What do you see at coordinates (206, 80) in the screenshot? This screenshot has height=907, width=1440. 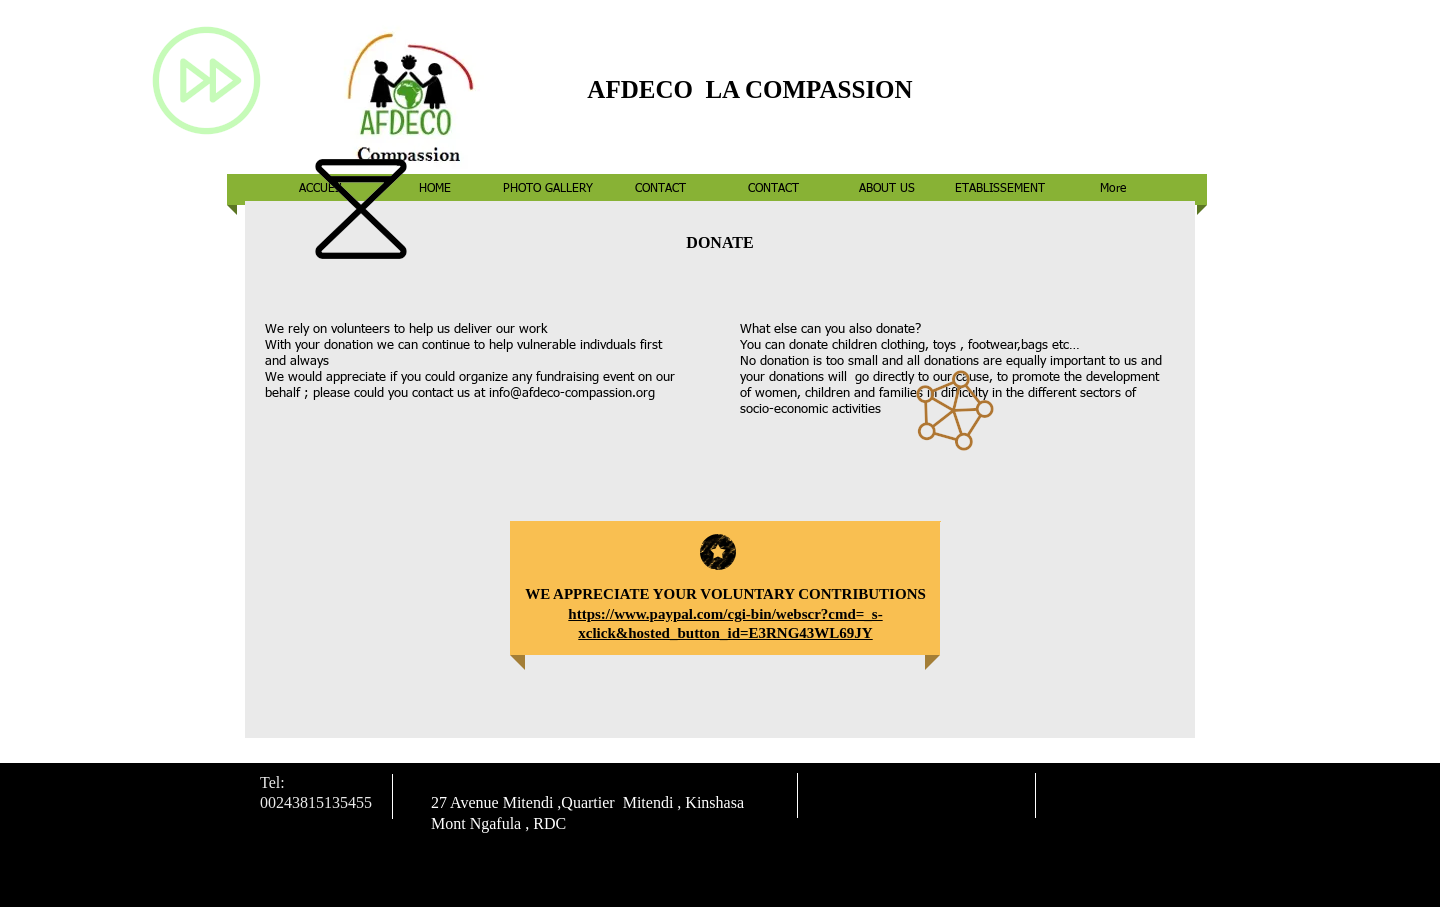 I see `skip forward in media playback` at bounding box center [206, 80].